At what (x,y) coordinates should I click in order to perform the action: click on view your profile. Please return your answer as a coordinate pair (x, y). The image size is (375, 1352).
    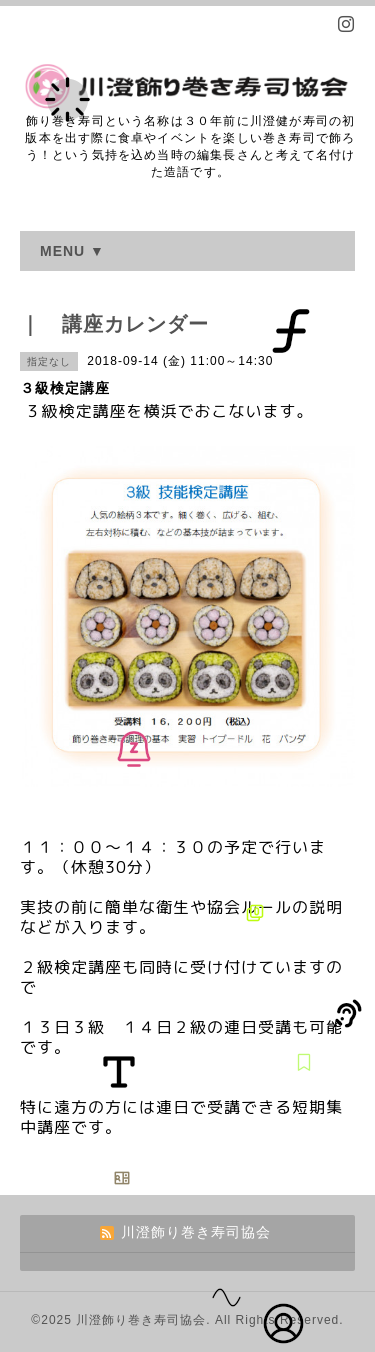
    Looking at the image, I should click on (283, 1323).